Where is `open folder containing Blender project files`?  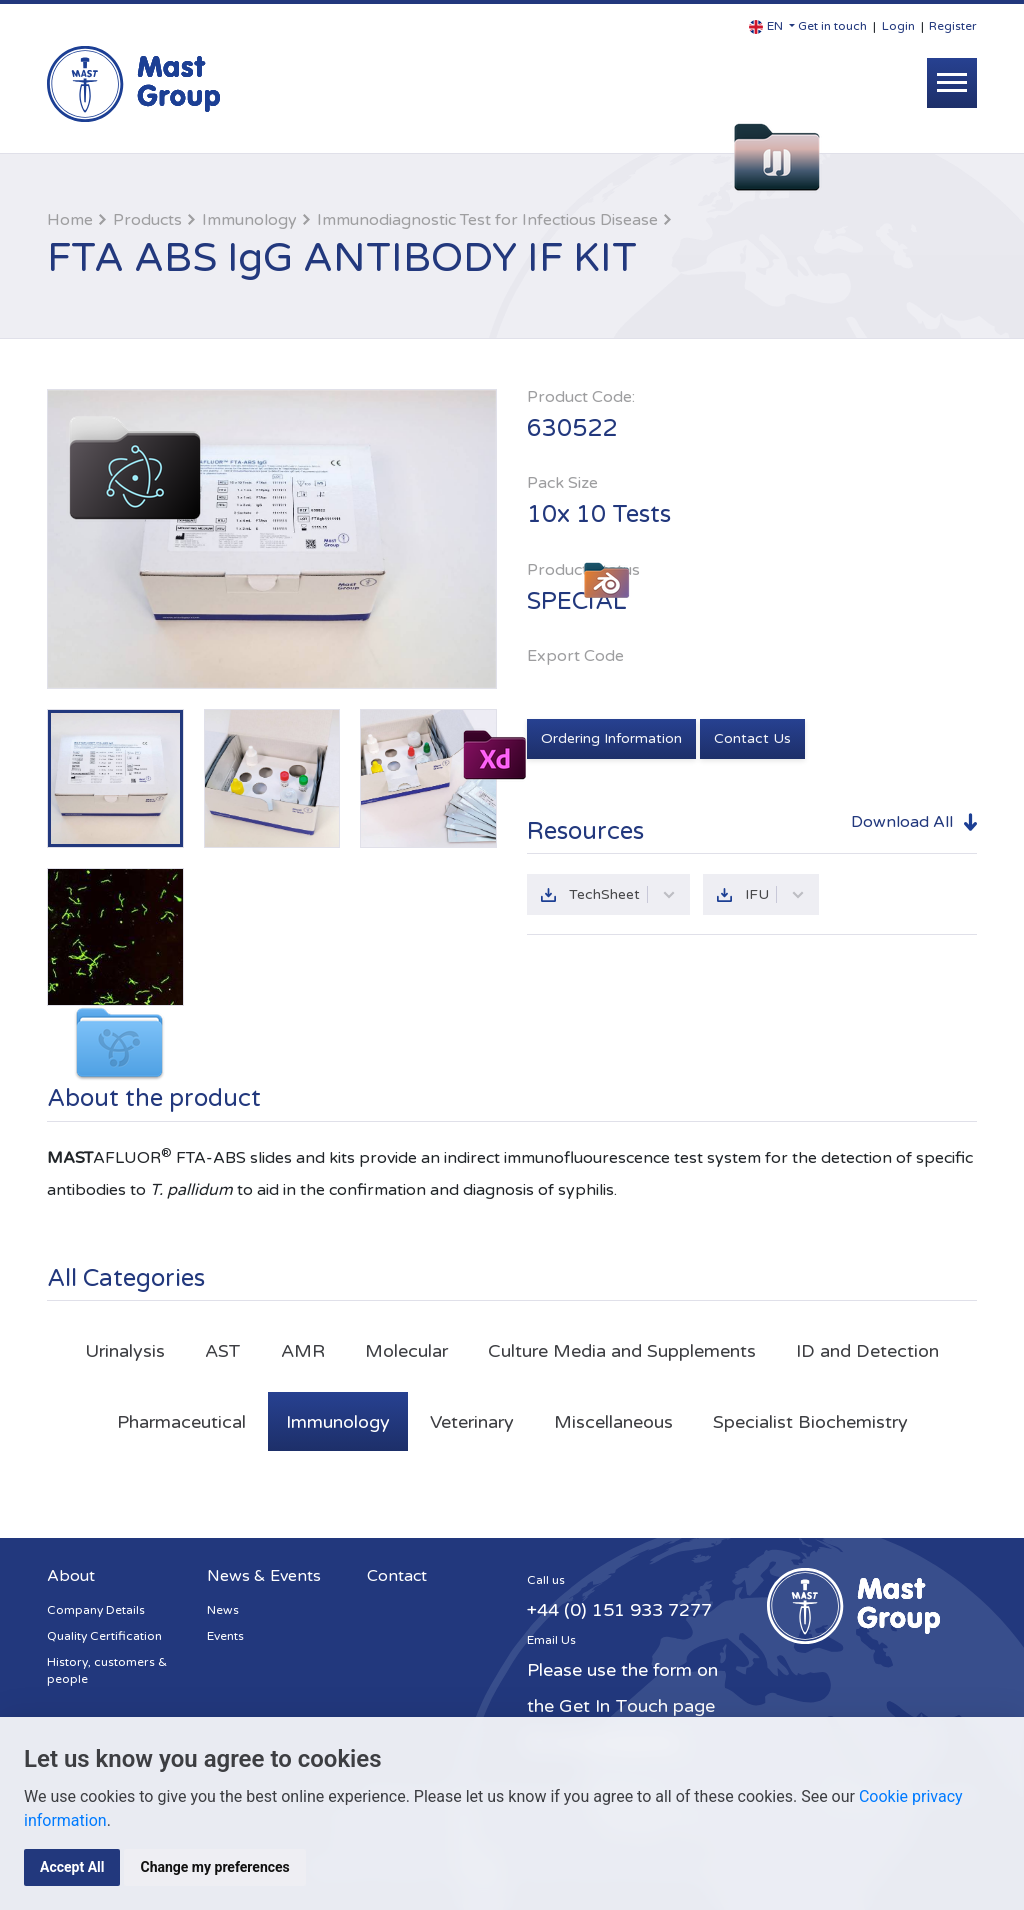
open folder containing Blender project files is located at coordinates (606, 581).